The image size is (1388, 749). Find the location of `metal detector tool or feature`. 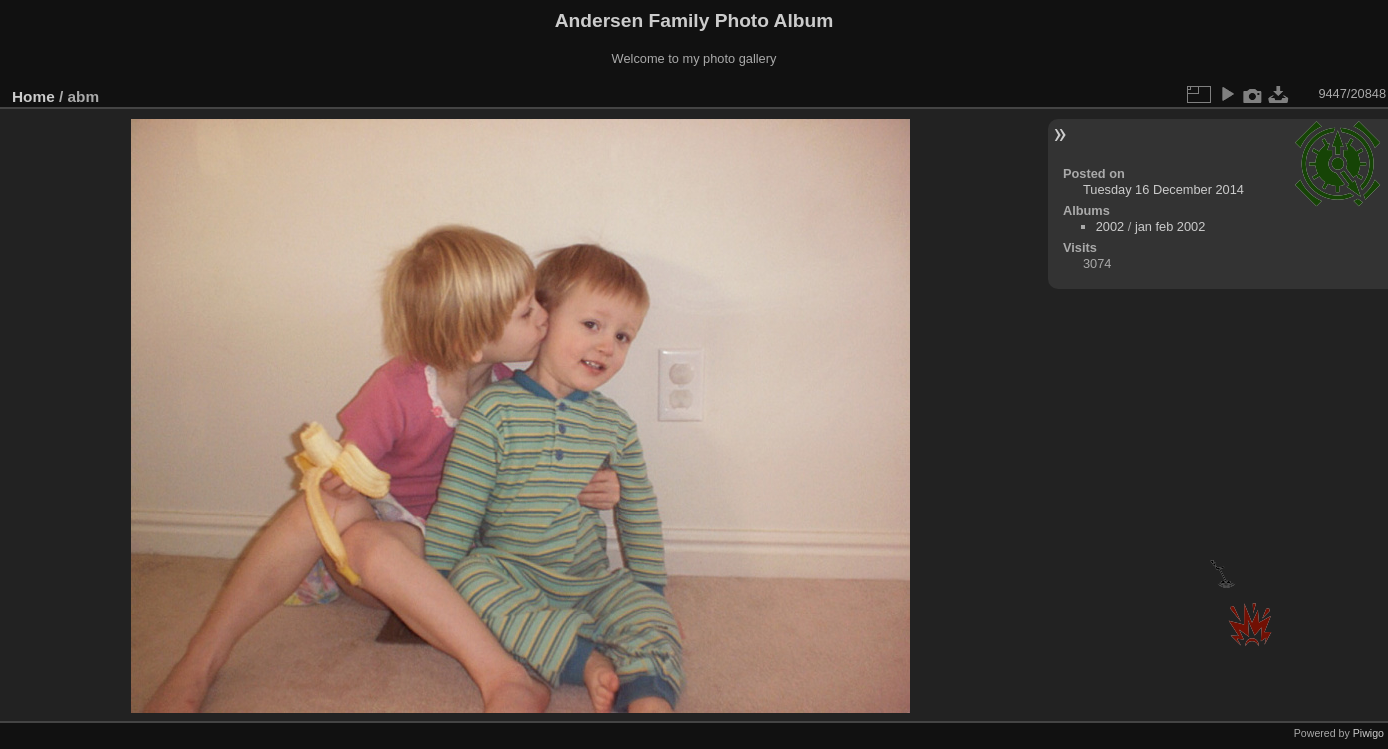

metal detector tool or feature is located at coordinates (1223, 574).